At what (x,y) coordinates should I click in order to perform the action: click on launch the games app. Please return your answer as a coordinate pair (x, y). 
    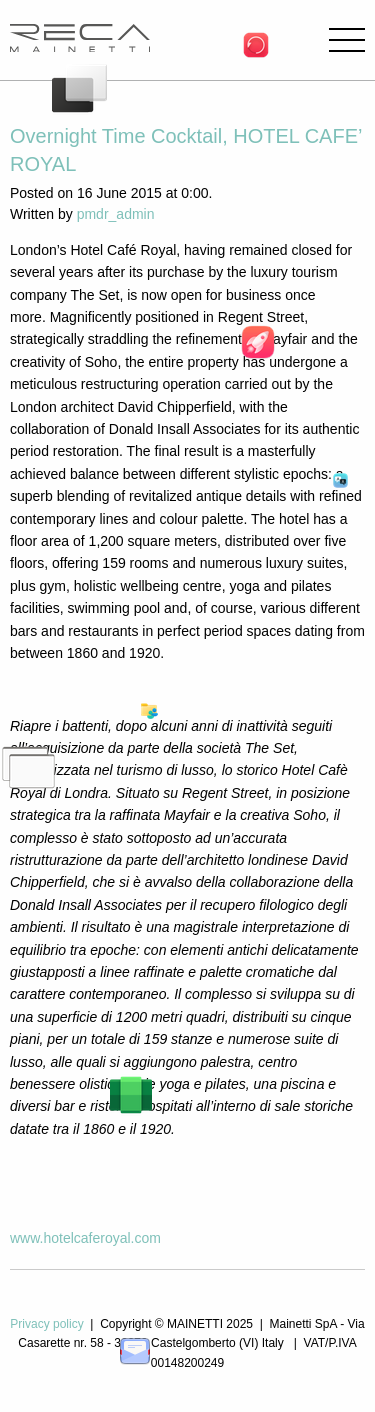
    Looking at the image, I should click on (258, 342).